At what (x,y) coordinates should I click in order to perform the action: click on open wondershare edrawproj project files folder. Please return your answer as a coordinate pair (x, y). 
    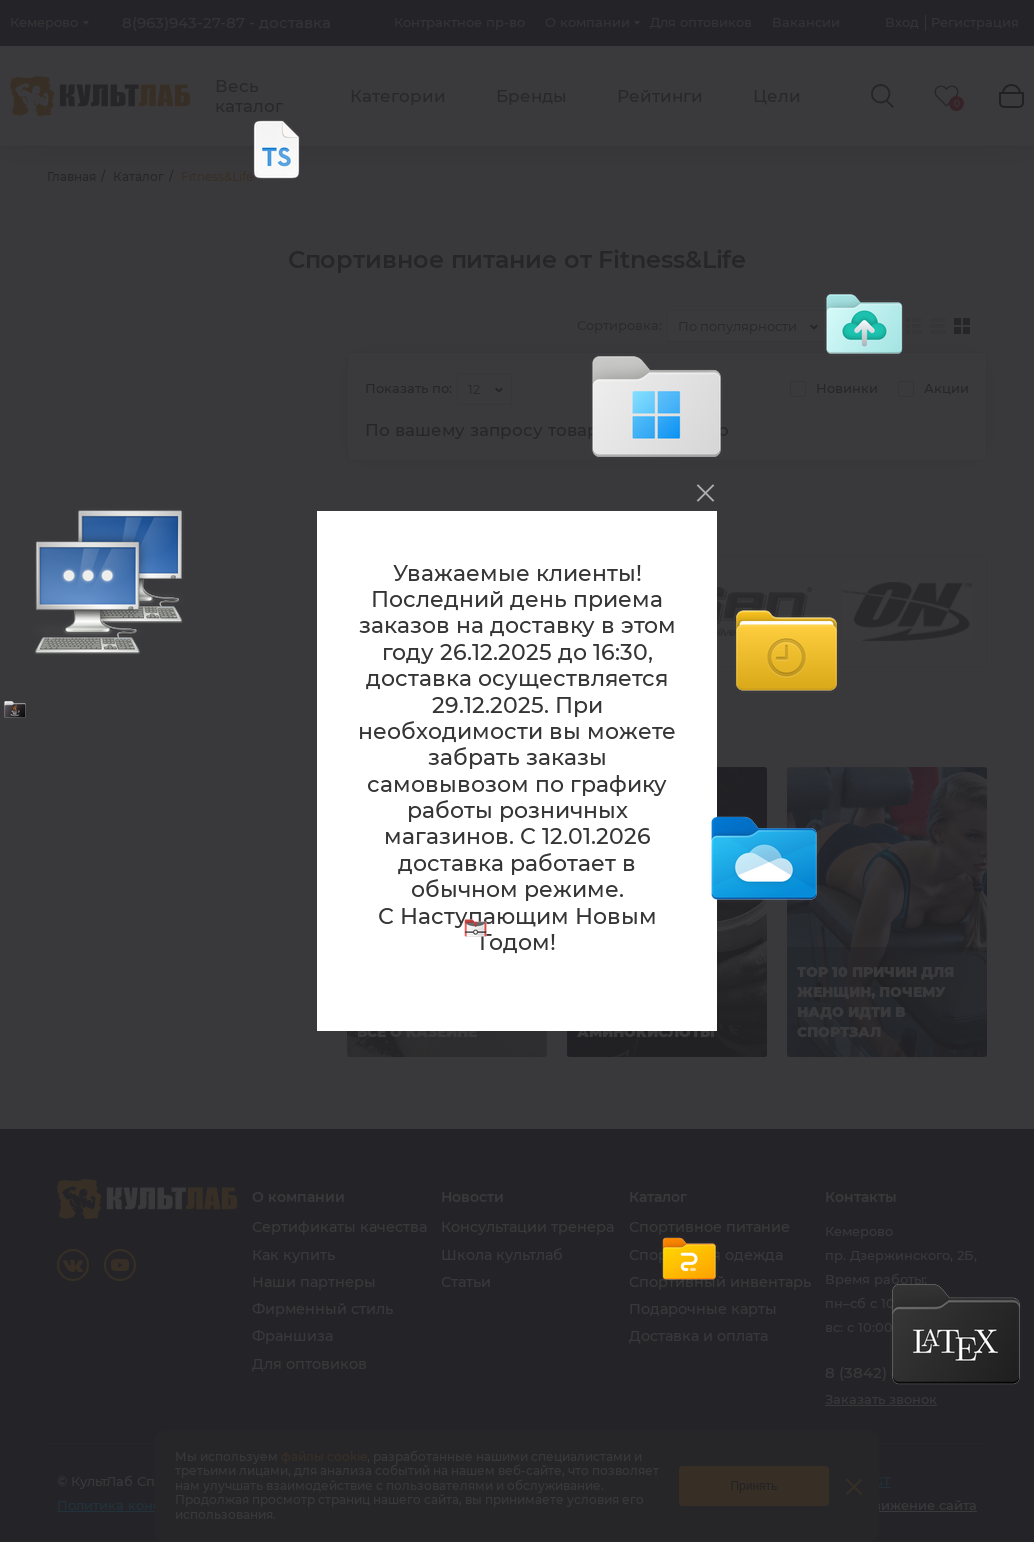
    Looking at the image, I should click on (689, 1260).